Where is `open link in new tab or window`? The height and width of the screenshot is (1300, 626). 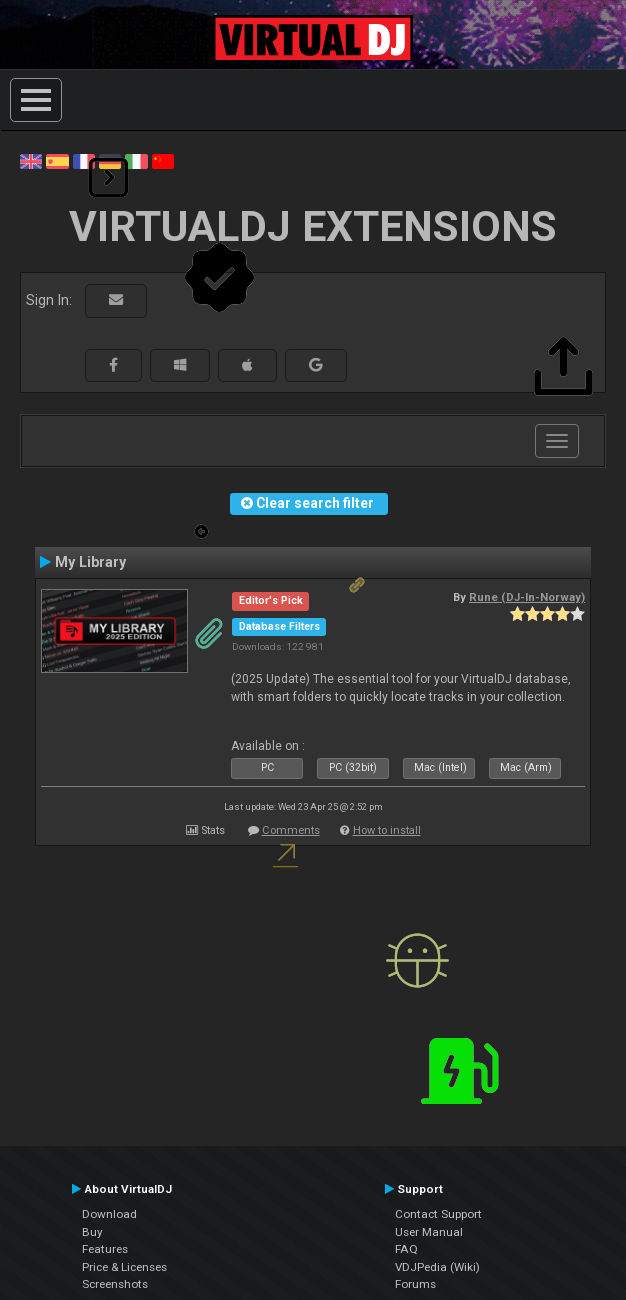
open link in new tab or window is located at coordinates (285, 854).